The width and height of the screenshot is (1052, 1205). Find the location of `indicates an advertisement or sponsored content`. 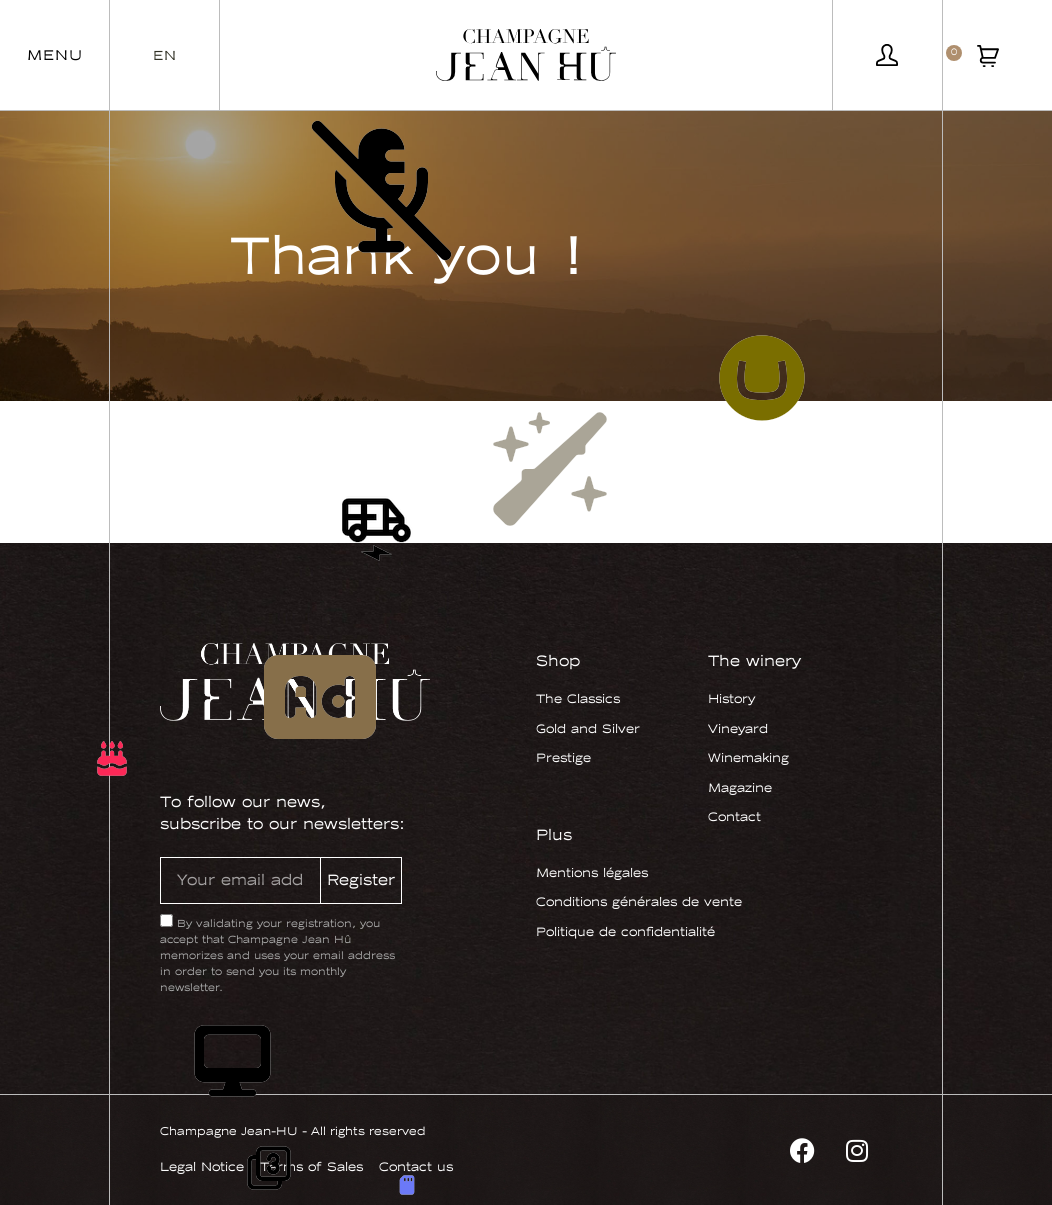

indicates an advertisement or sponsored content is located at coordinates (320, 697).